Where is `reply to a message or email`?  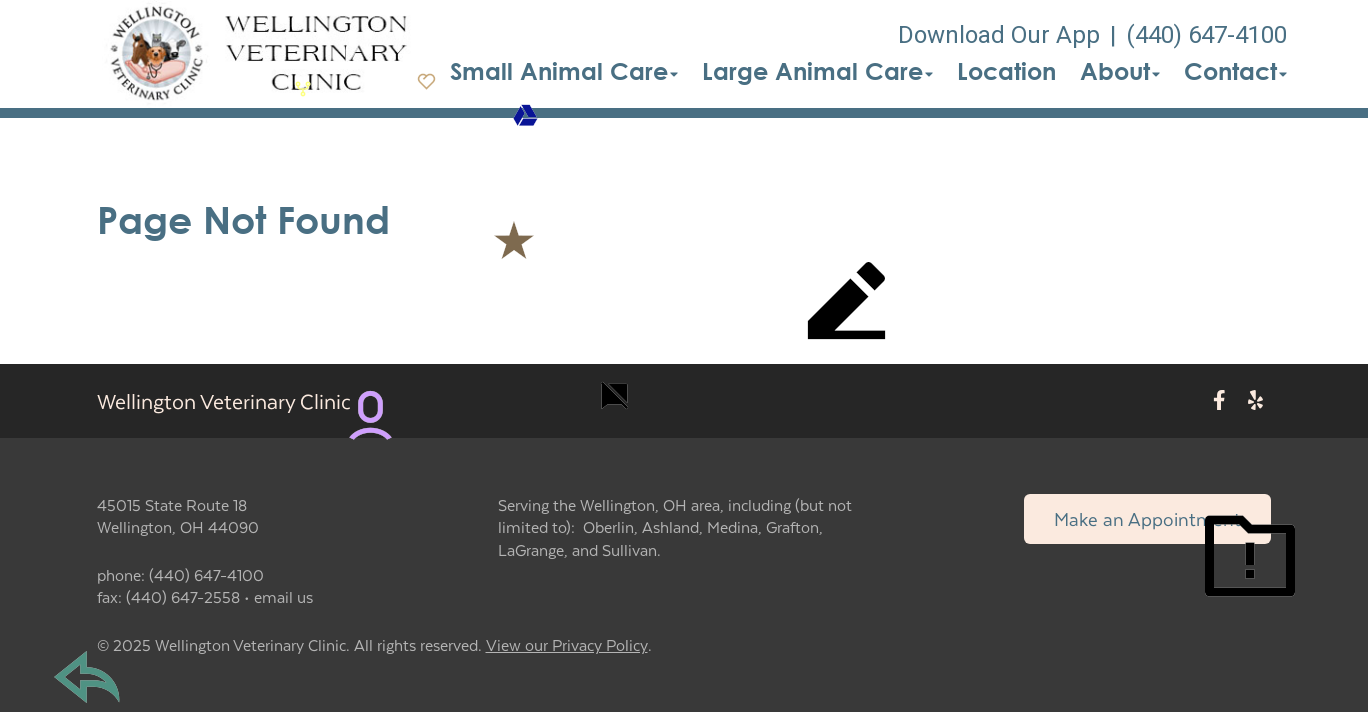 reply to a message or email is located at coordinates (90, 677).